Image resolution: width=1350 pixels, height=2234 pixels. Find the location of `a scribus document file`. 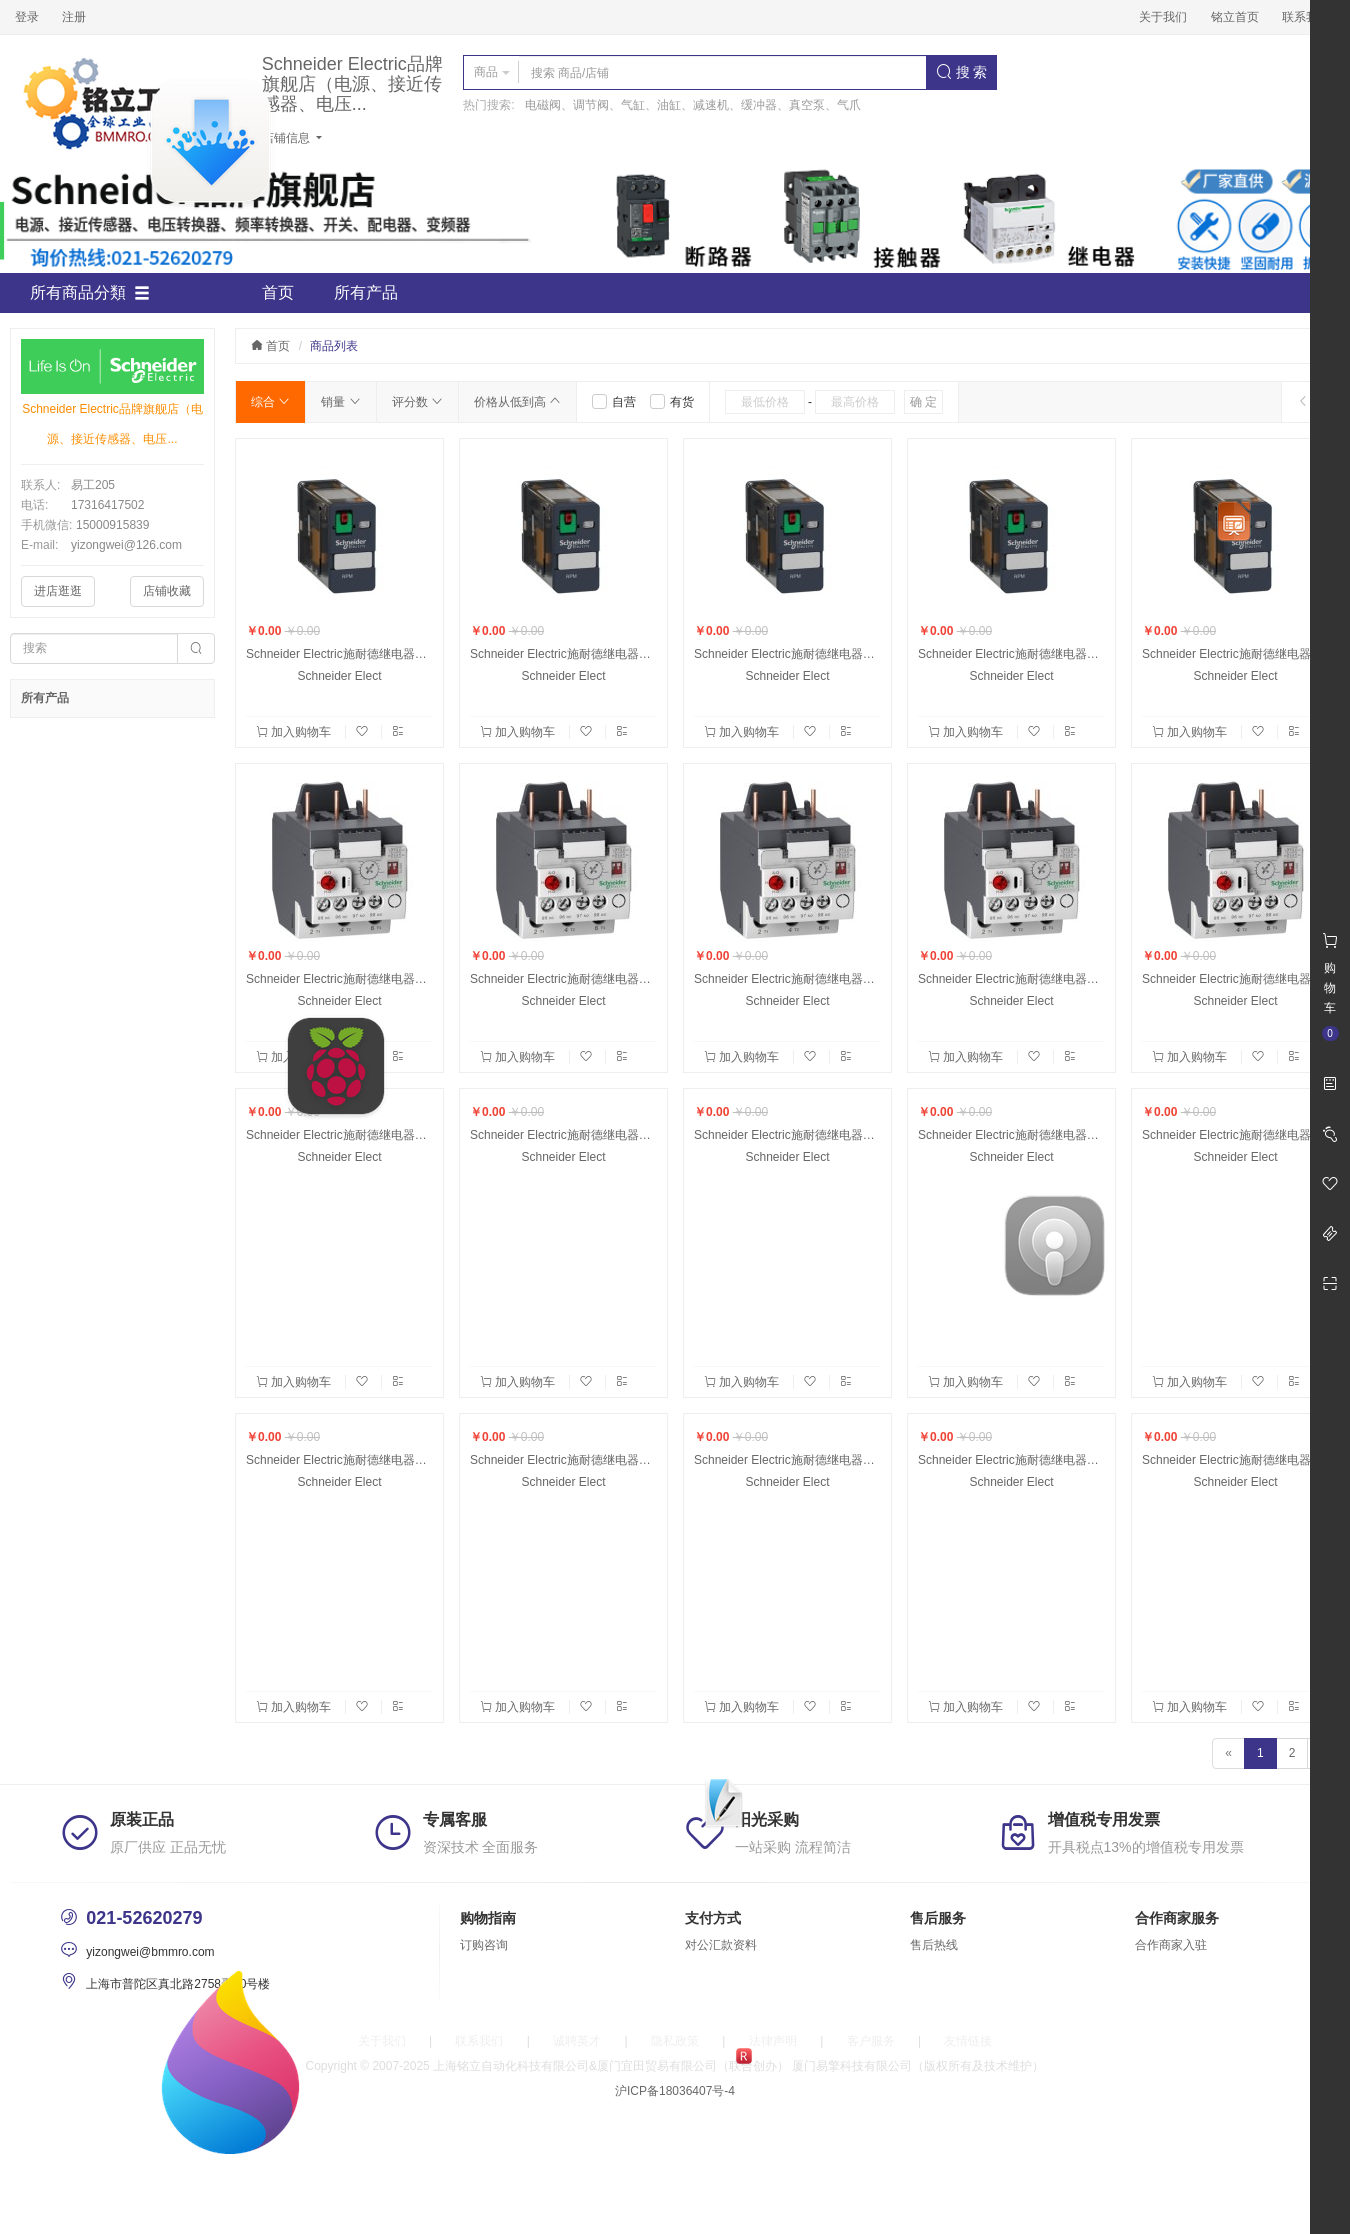

a scribus document file is located at coordinates (697, 1804).